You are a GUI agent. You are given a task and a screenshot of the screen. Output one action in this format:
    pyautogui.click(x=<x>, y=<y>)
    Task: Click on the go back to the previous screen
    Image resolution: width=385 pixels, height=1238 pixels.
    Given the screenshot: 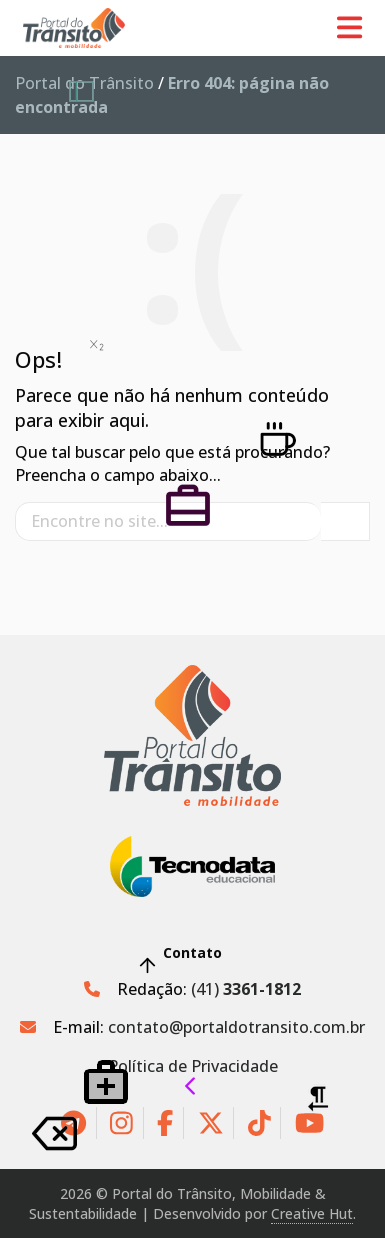 What is the action you would take?
    pyautogui.click(x=190, y=1086)
    